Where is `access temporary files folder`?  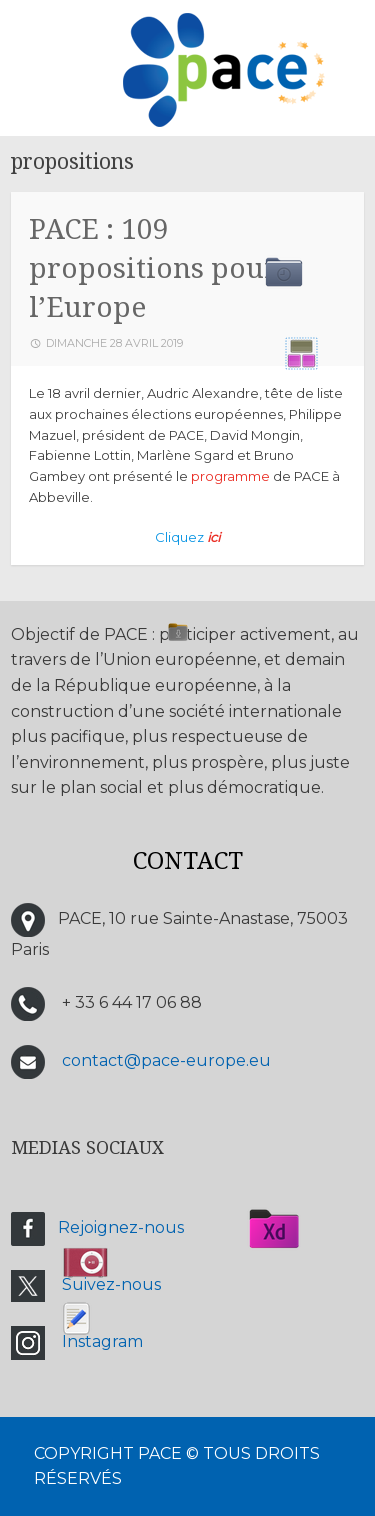 access temporary files folder is located at coordinates (284, 272).